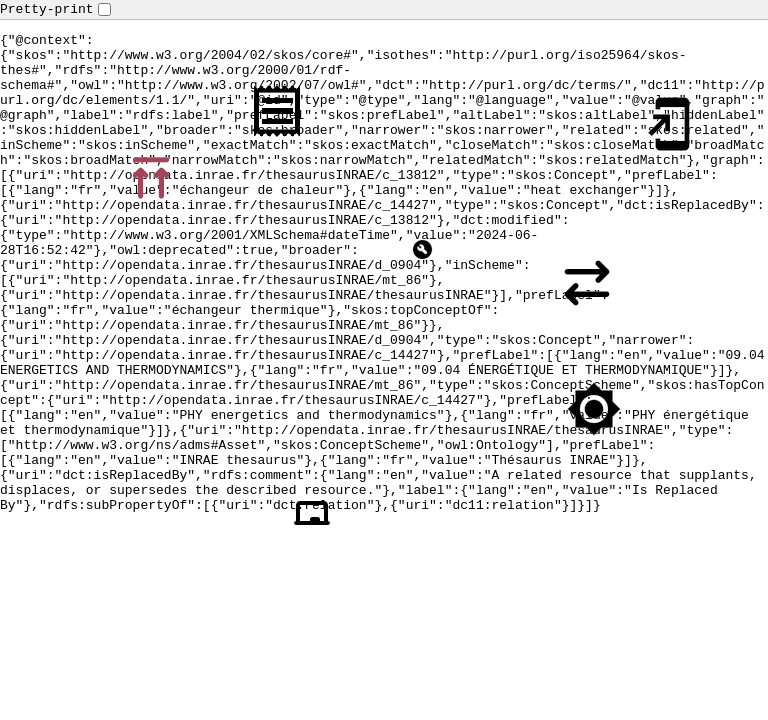  I want to click on upload multiple files, so click(151, 178).